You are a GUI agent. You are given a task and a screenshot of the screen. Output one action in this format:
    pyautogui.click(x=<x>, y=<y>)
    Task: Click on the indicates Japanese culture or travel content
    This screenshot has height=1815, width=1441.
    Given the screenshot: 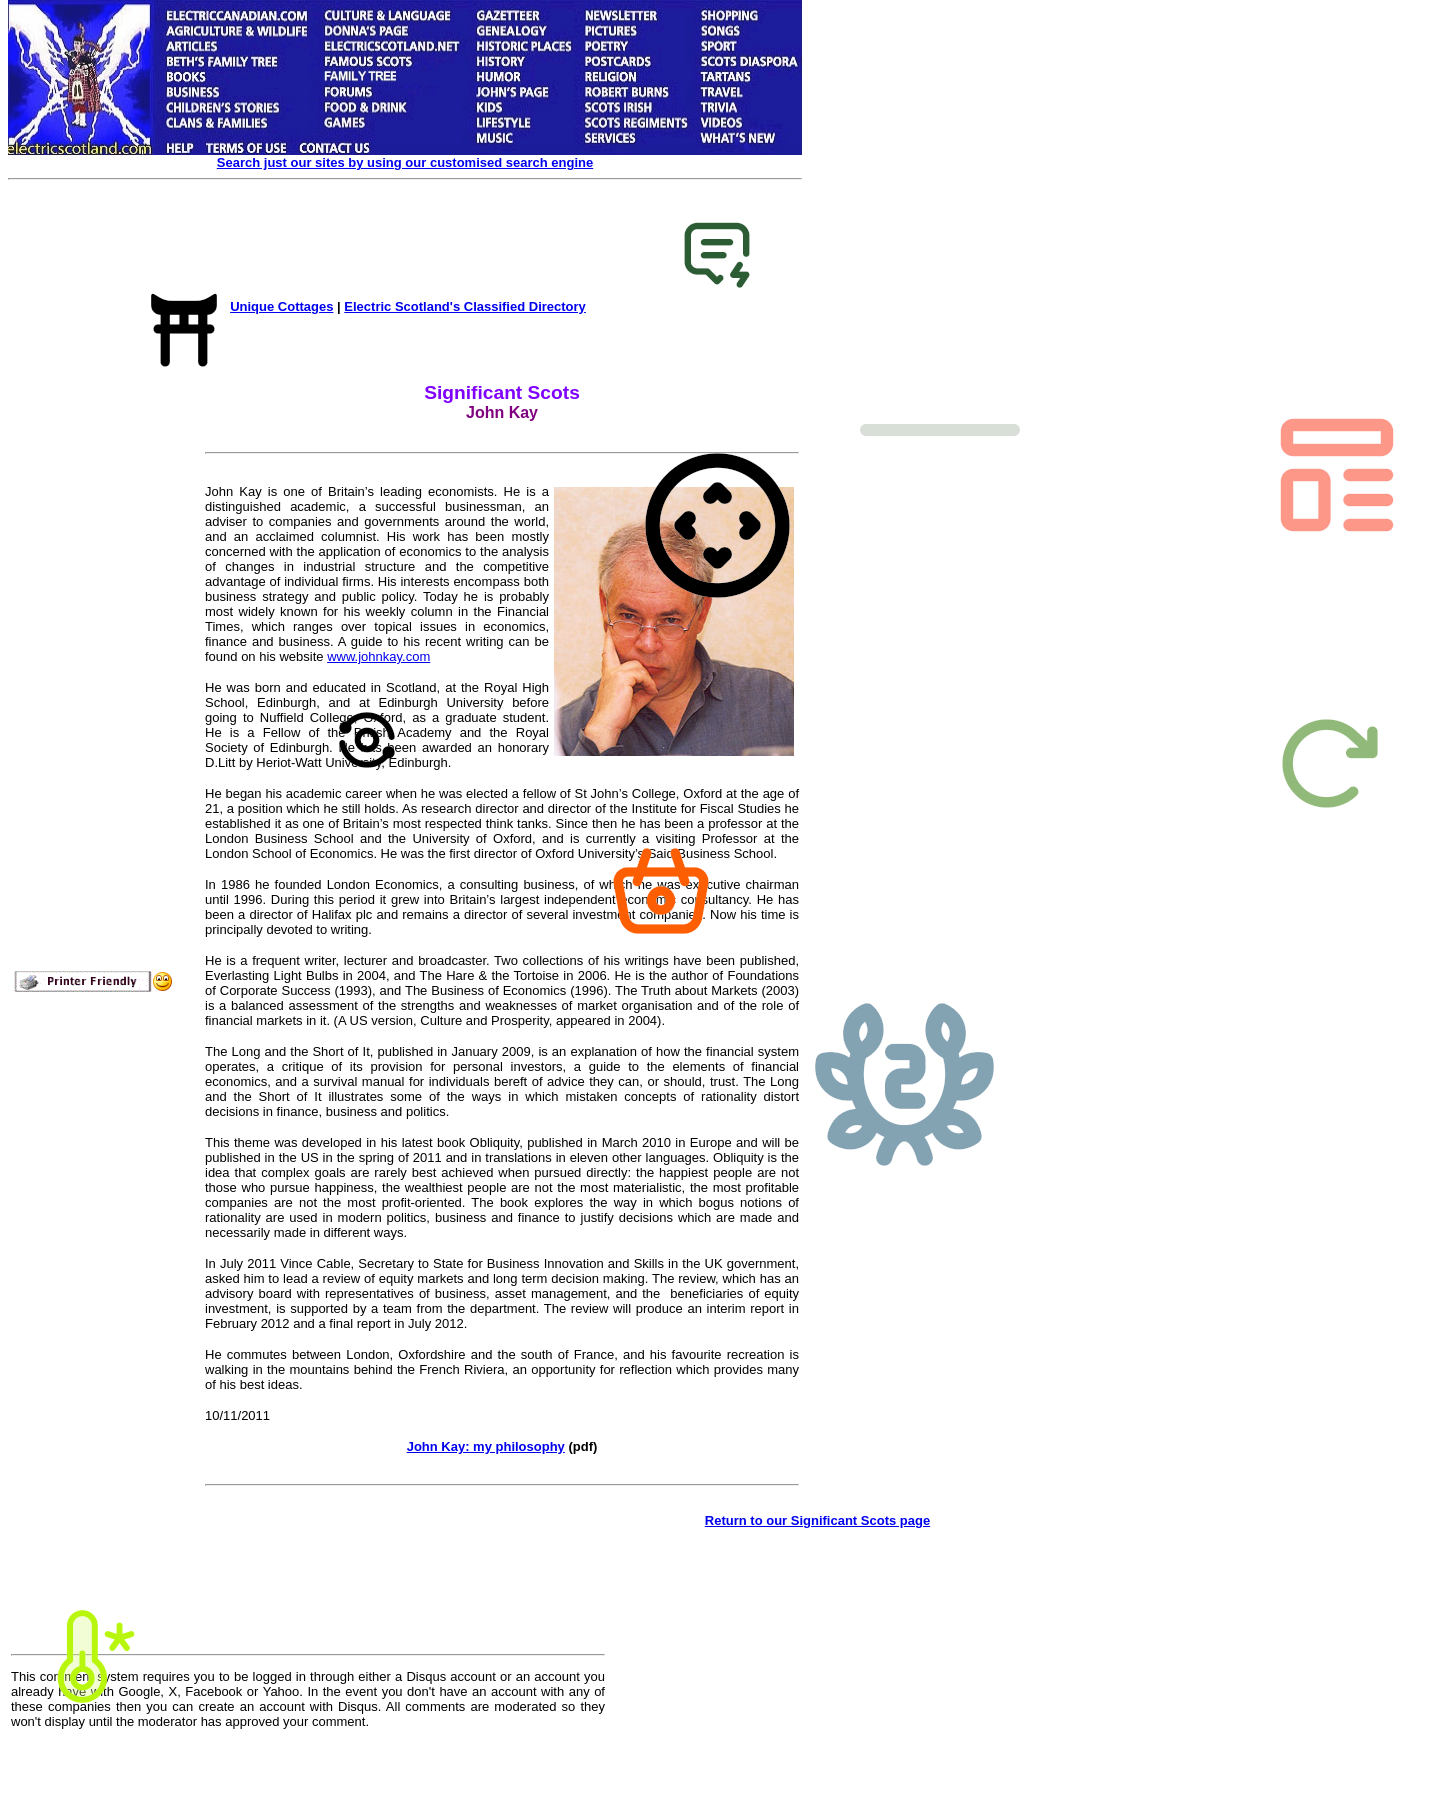 What is the action you would take?
    pyautogui.click(x=184, y=329)
    